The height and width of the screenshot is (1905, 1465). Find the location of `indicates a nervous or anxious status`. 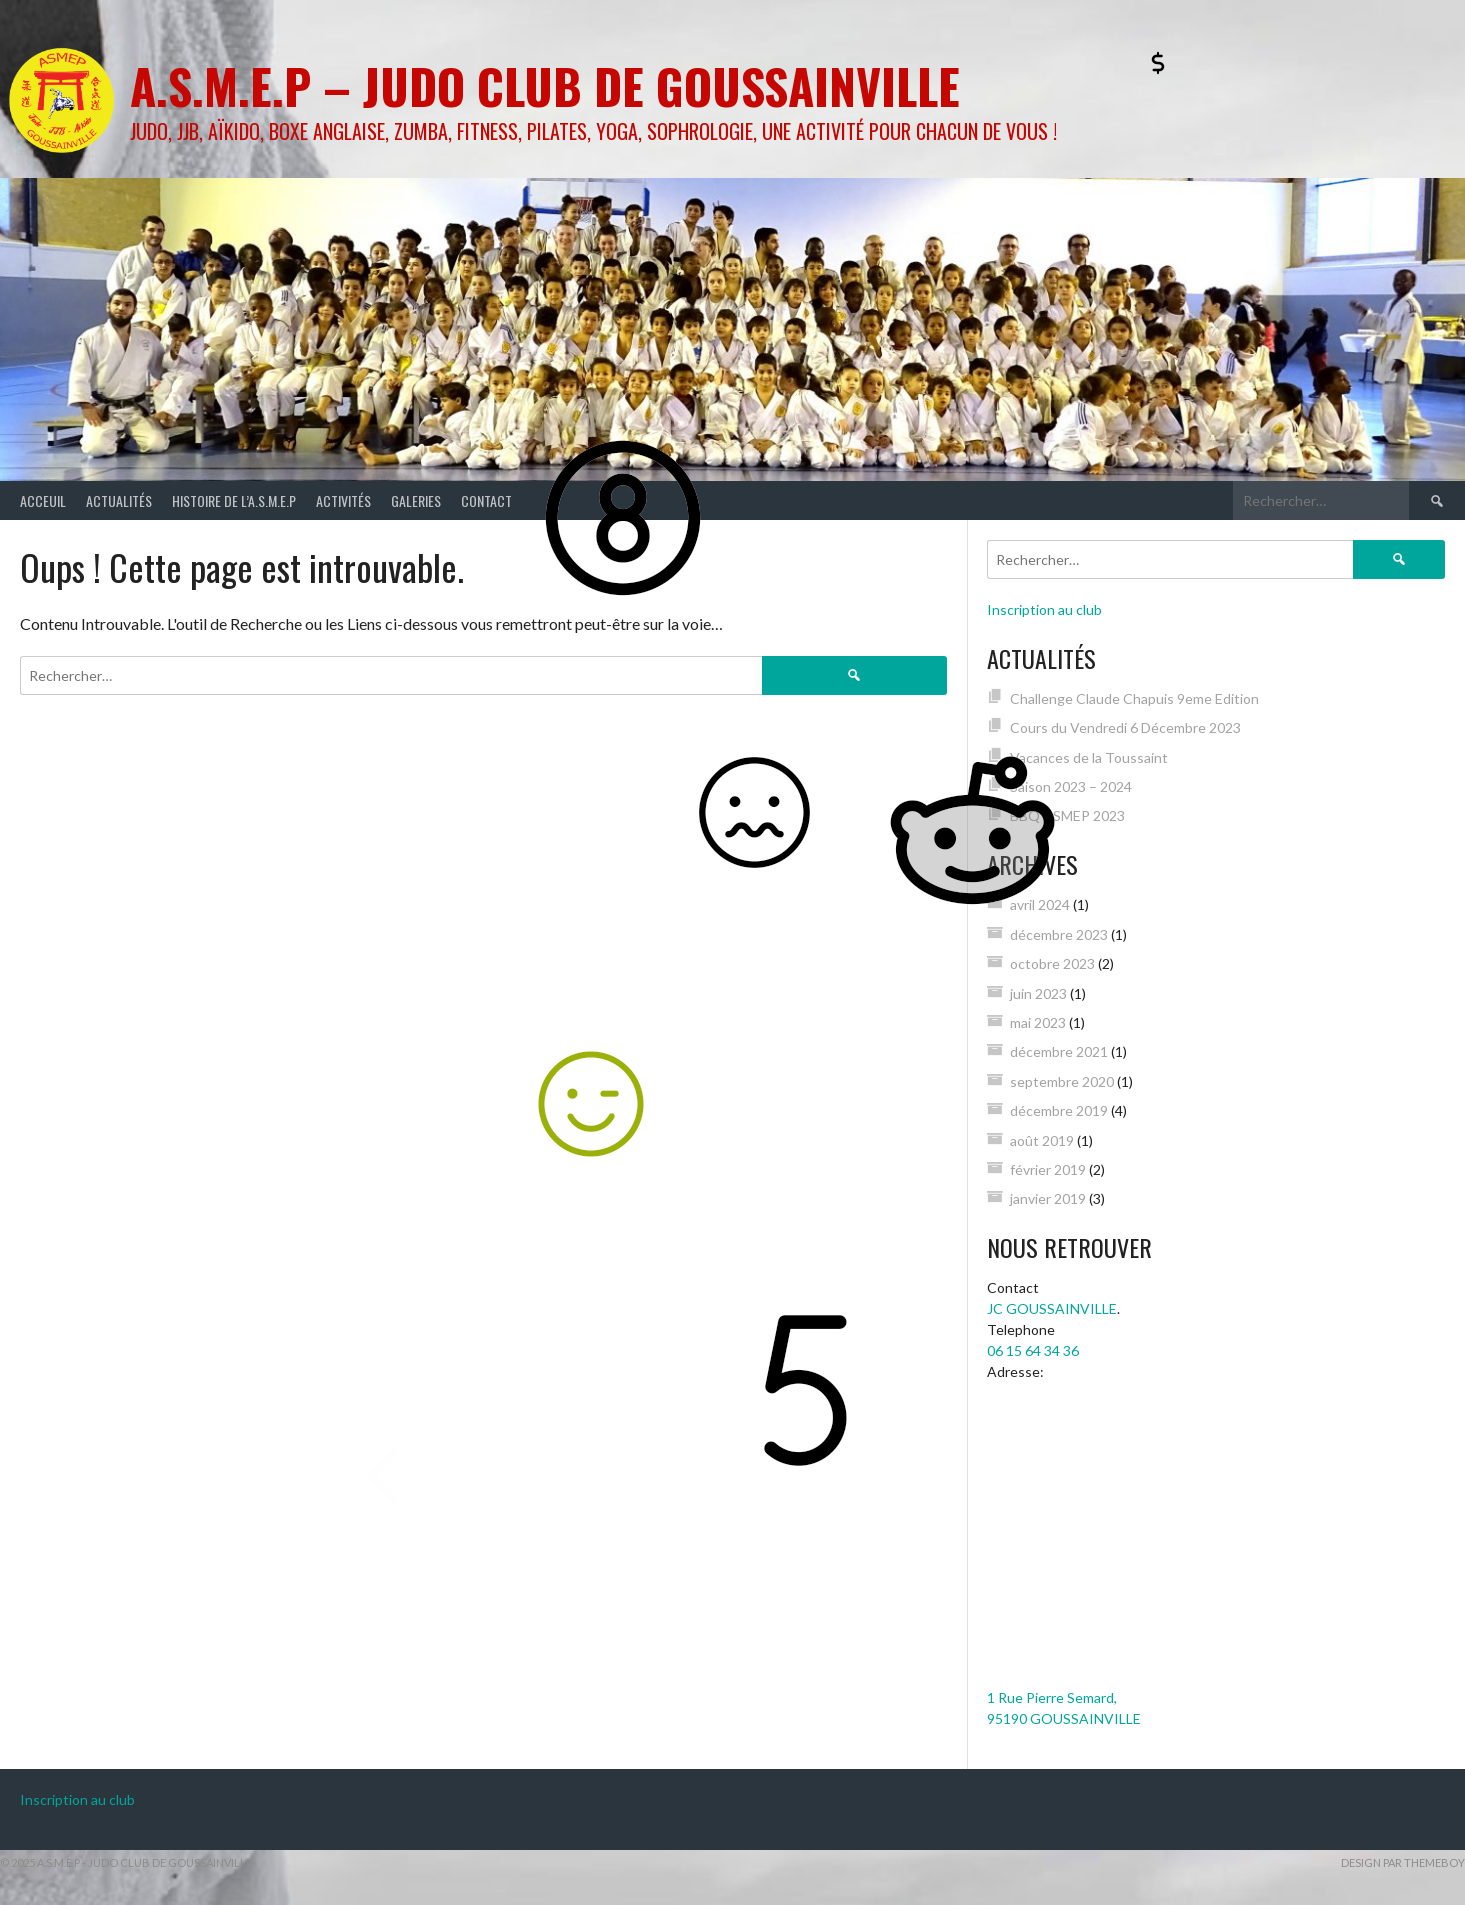

indicates a nervous or anxious status is located at coordinates (754, 812).